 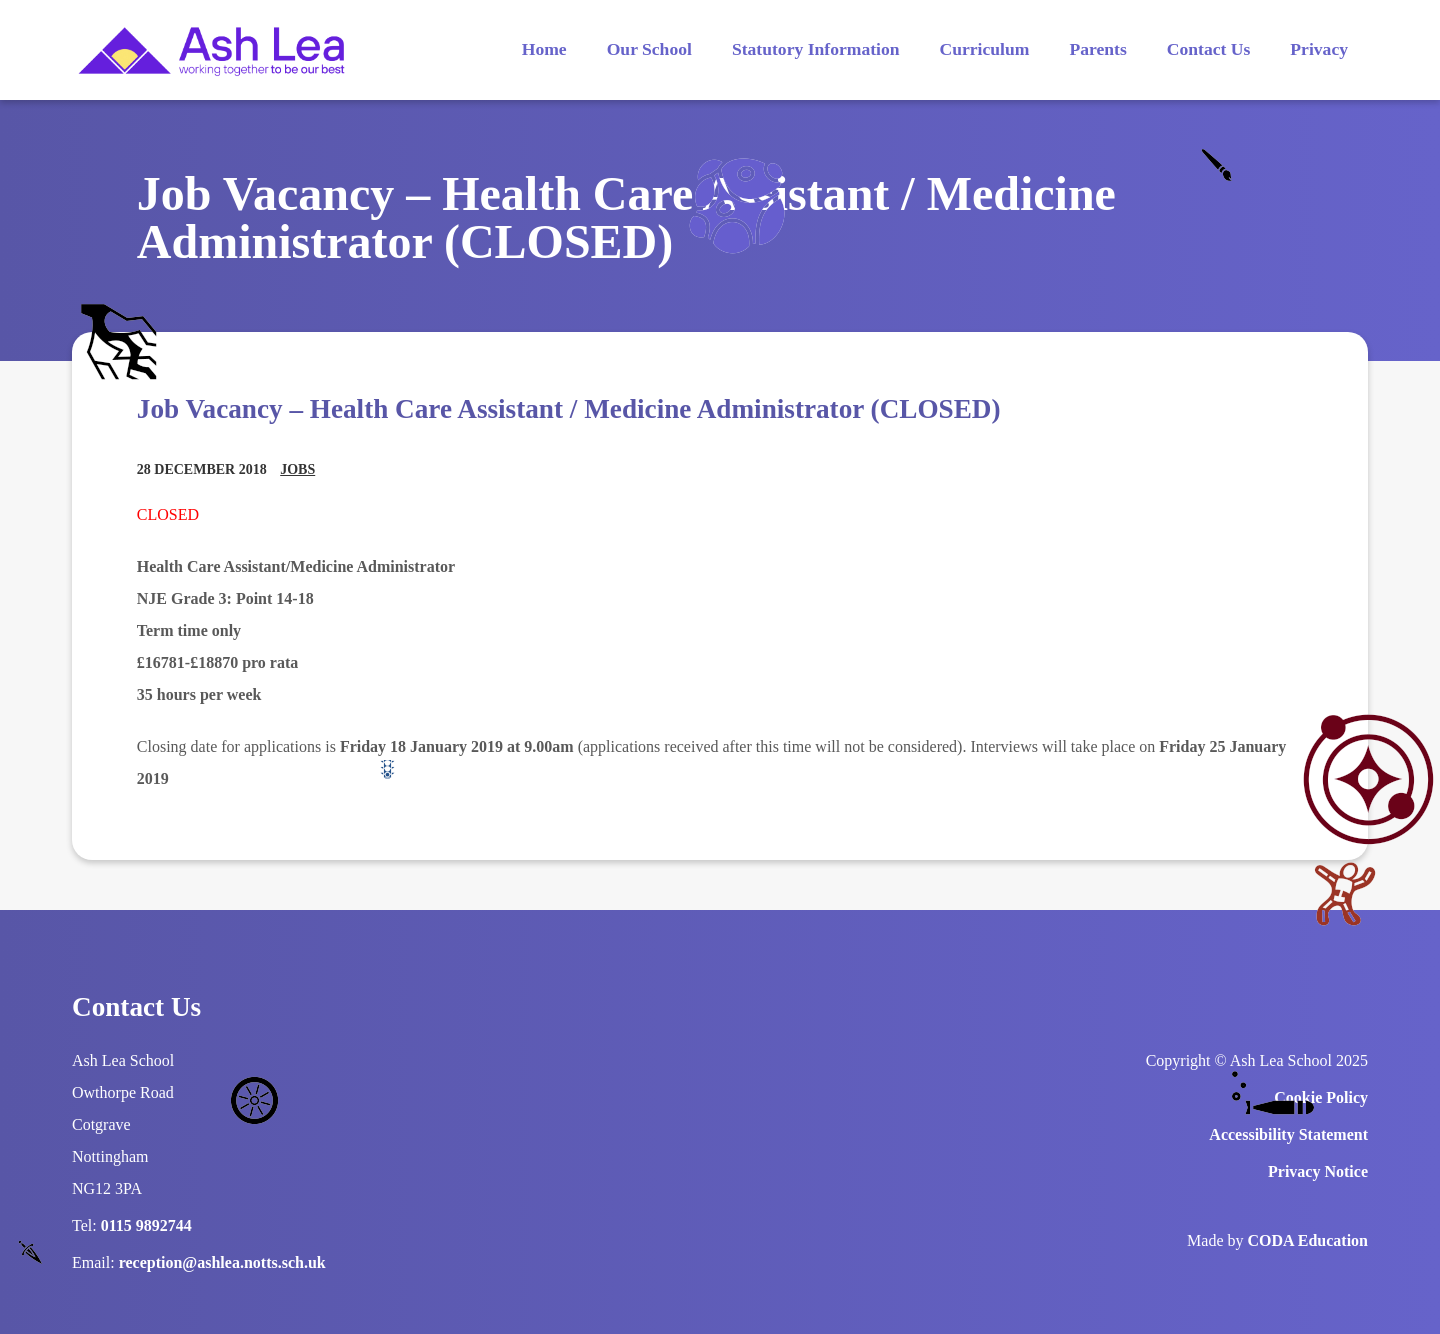 What do you see at coordinates (387, 769) in the screenshot?
I see `indicates a process is complete and ready to proceed` at bounding box center [387, 769].